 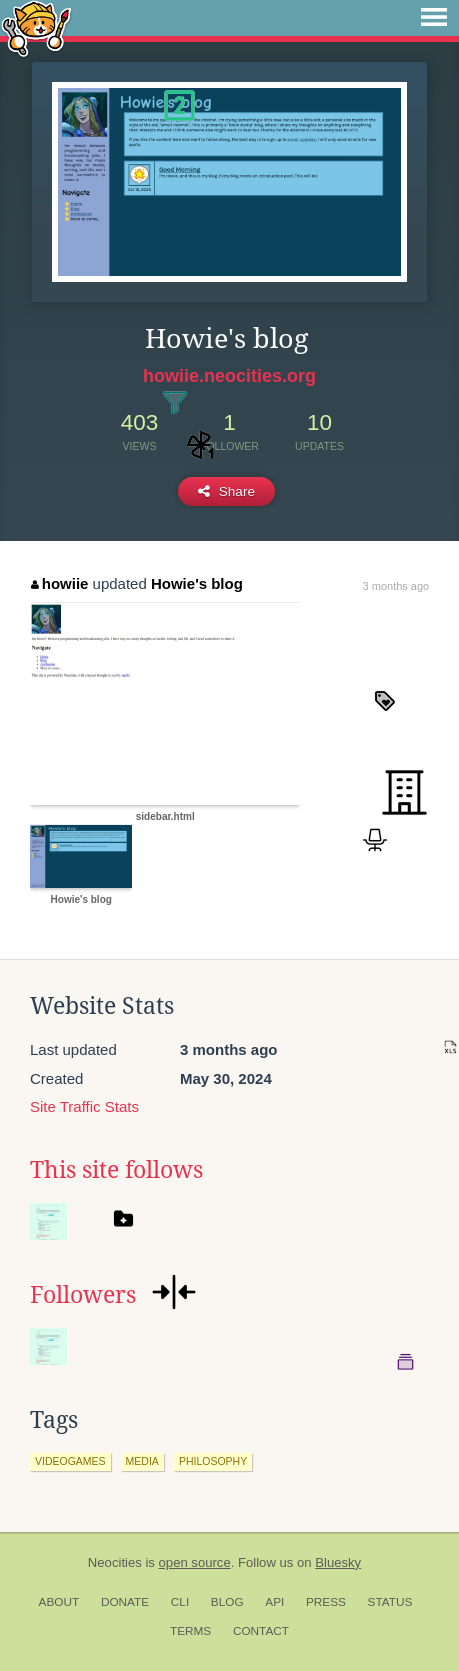 What do you see at coordinates (385, 701) in the screenshot?
I see `access loyalty rewards or points` at bounding box center [385, 701].